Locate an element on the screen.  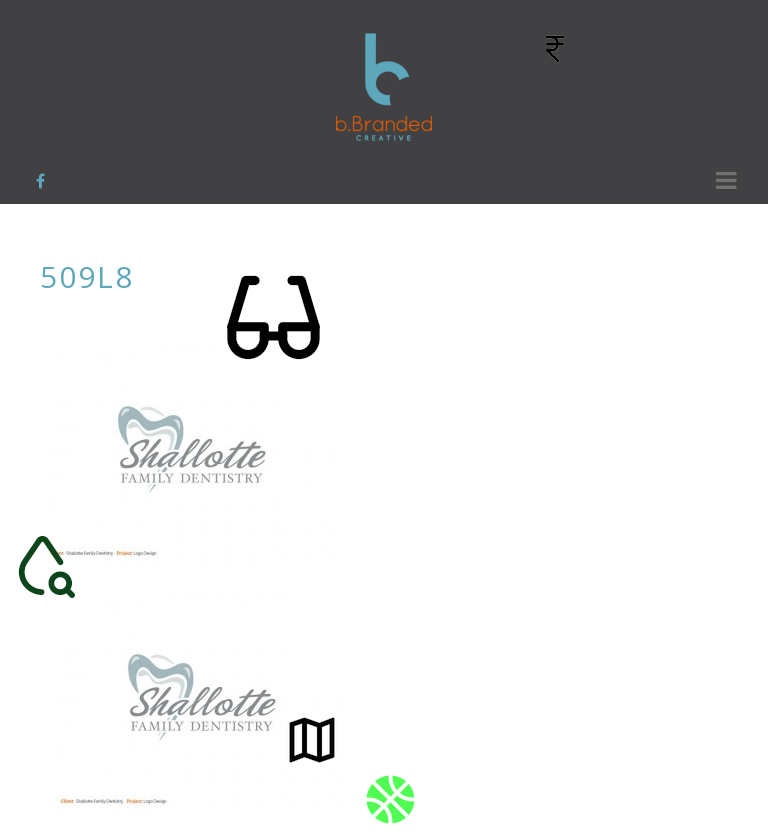
access reading mode or reader view is located at coordinates (273, 317).